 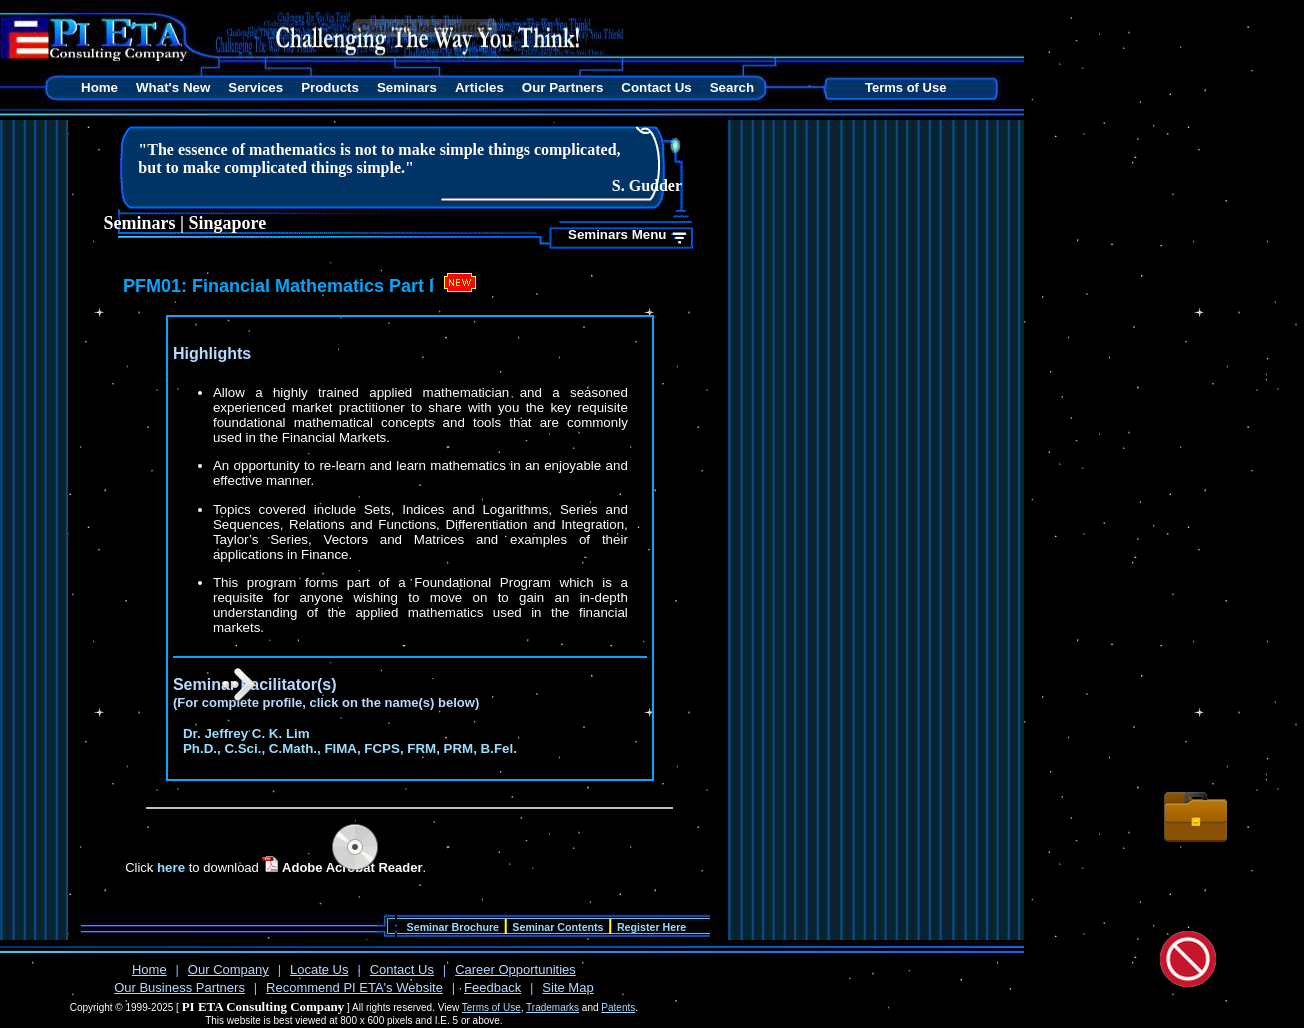 I want to click on open work or business documents folder, so click(x=1195, y=818).